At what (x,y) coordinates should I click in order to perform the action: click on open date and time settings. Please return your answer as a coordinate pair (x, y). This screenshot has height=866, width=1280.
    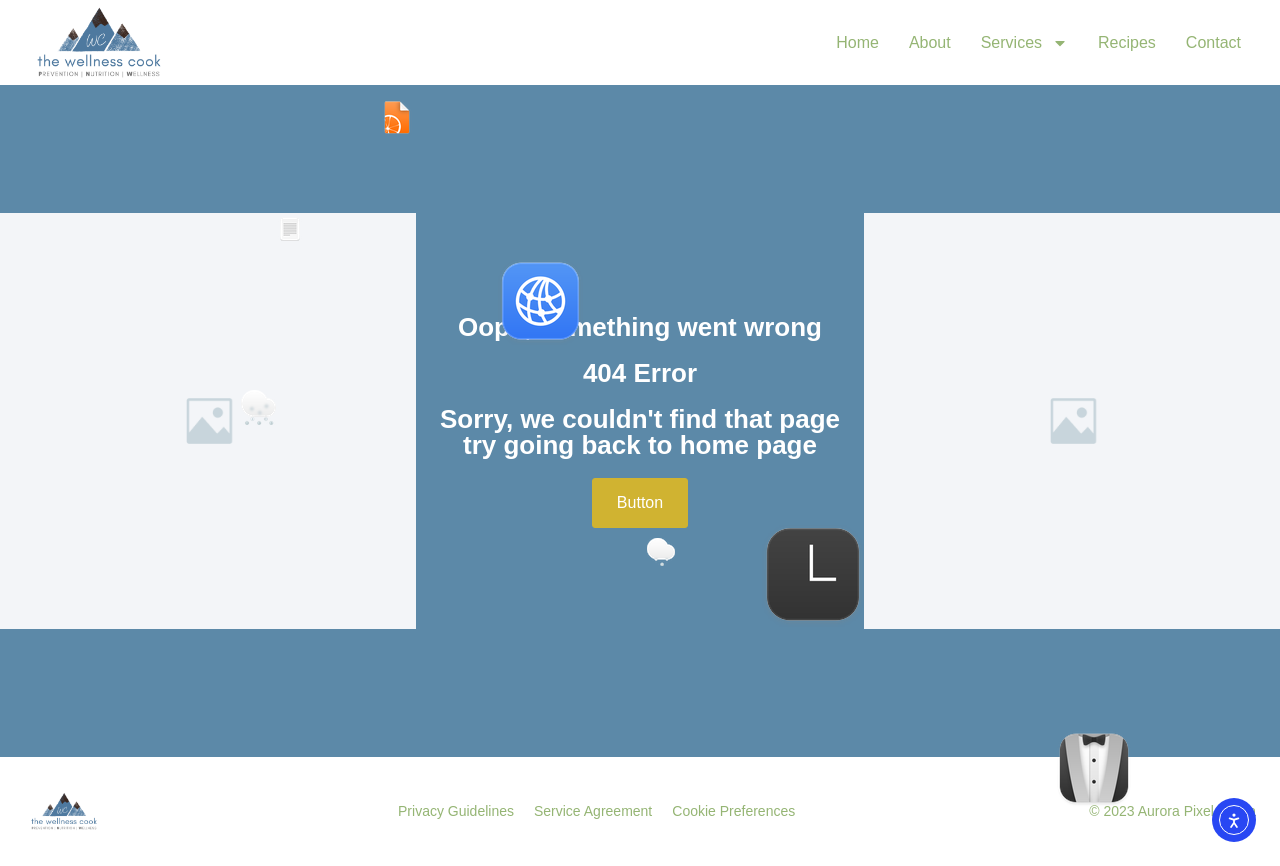
    Looking at the image, I should click on (813, 576).